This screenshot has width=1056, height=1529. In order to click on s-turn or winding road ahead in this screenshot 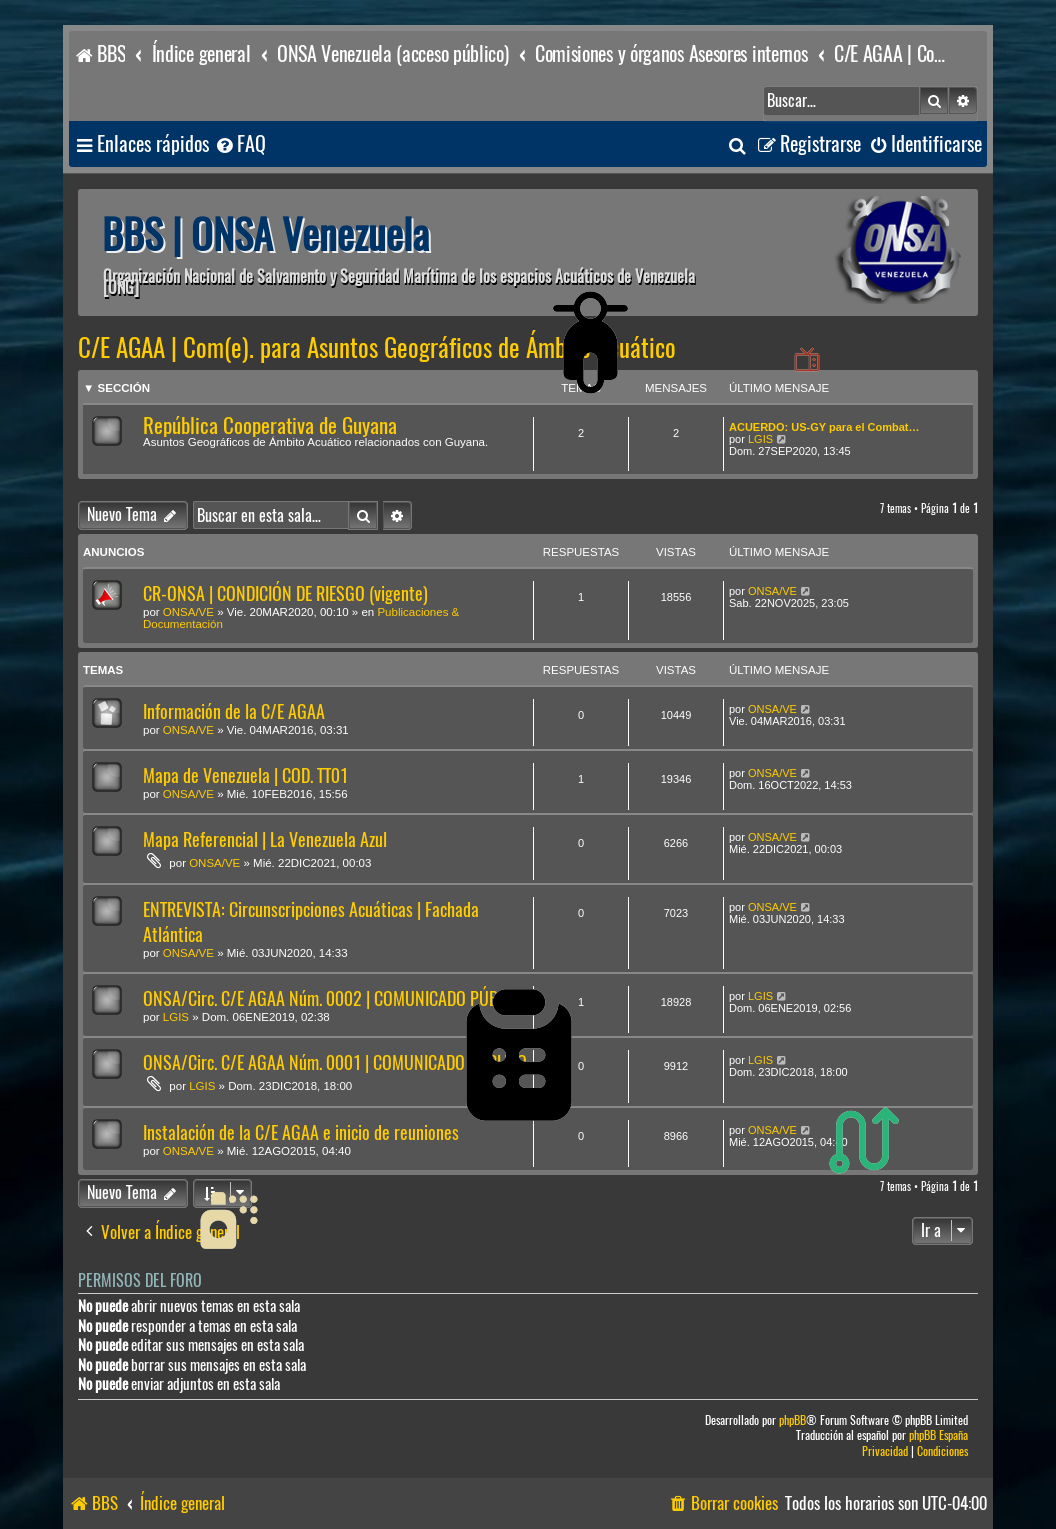, I will do `click(862, 1140)`.